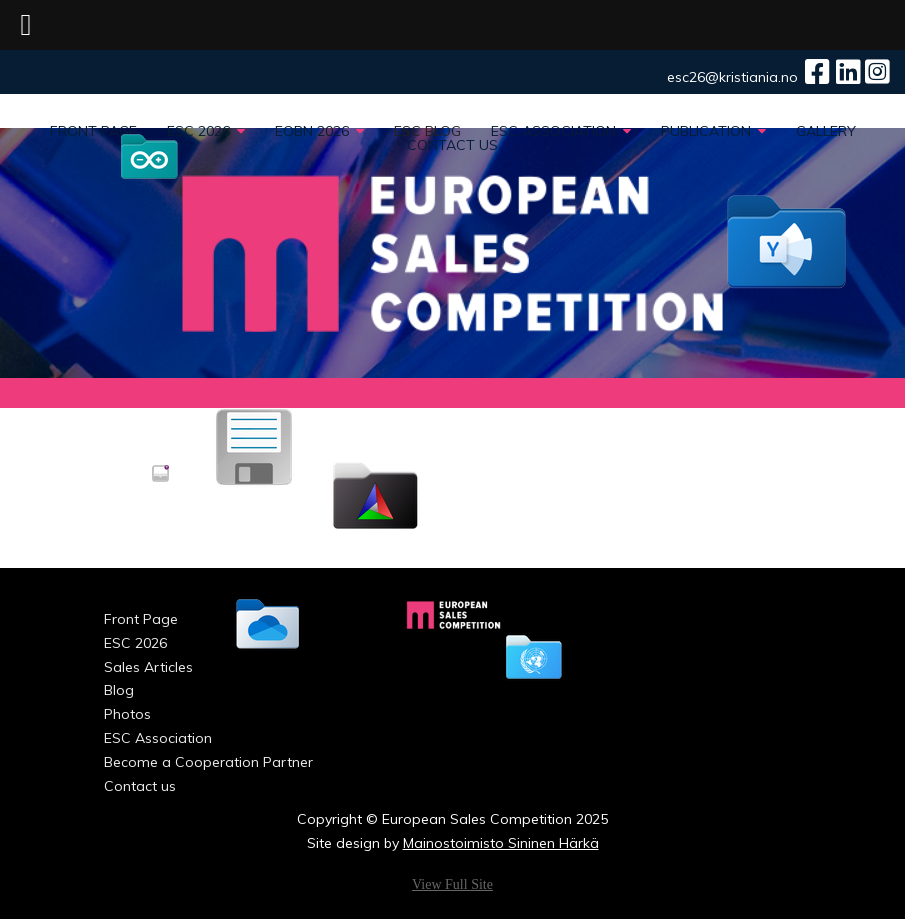 This screenshot has width=905, height=919. Describe the element at coordinates (149, 158) in the screenshot. I see `open arduino project files folder` at that location.